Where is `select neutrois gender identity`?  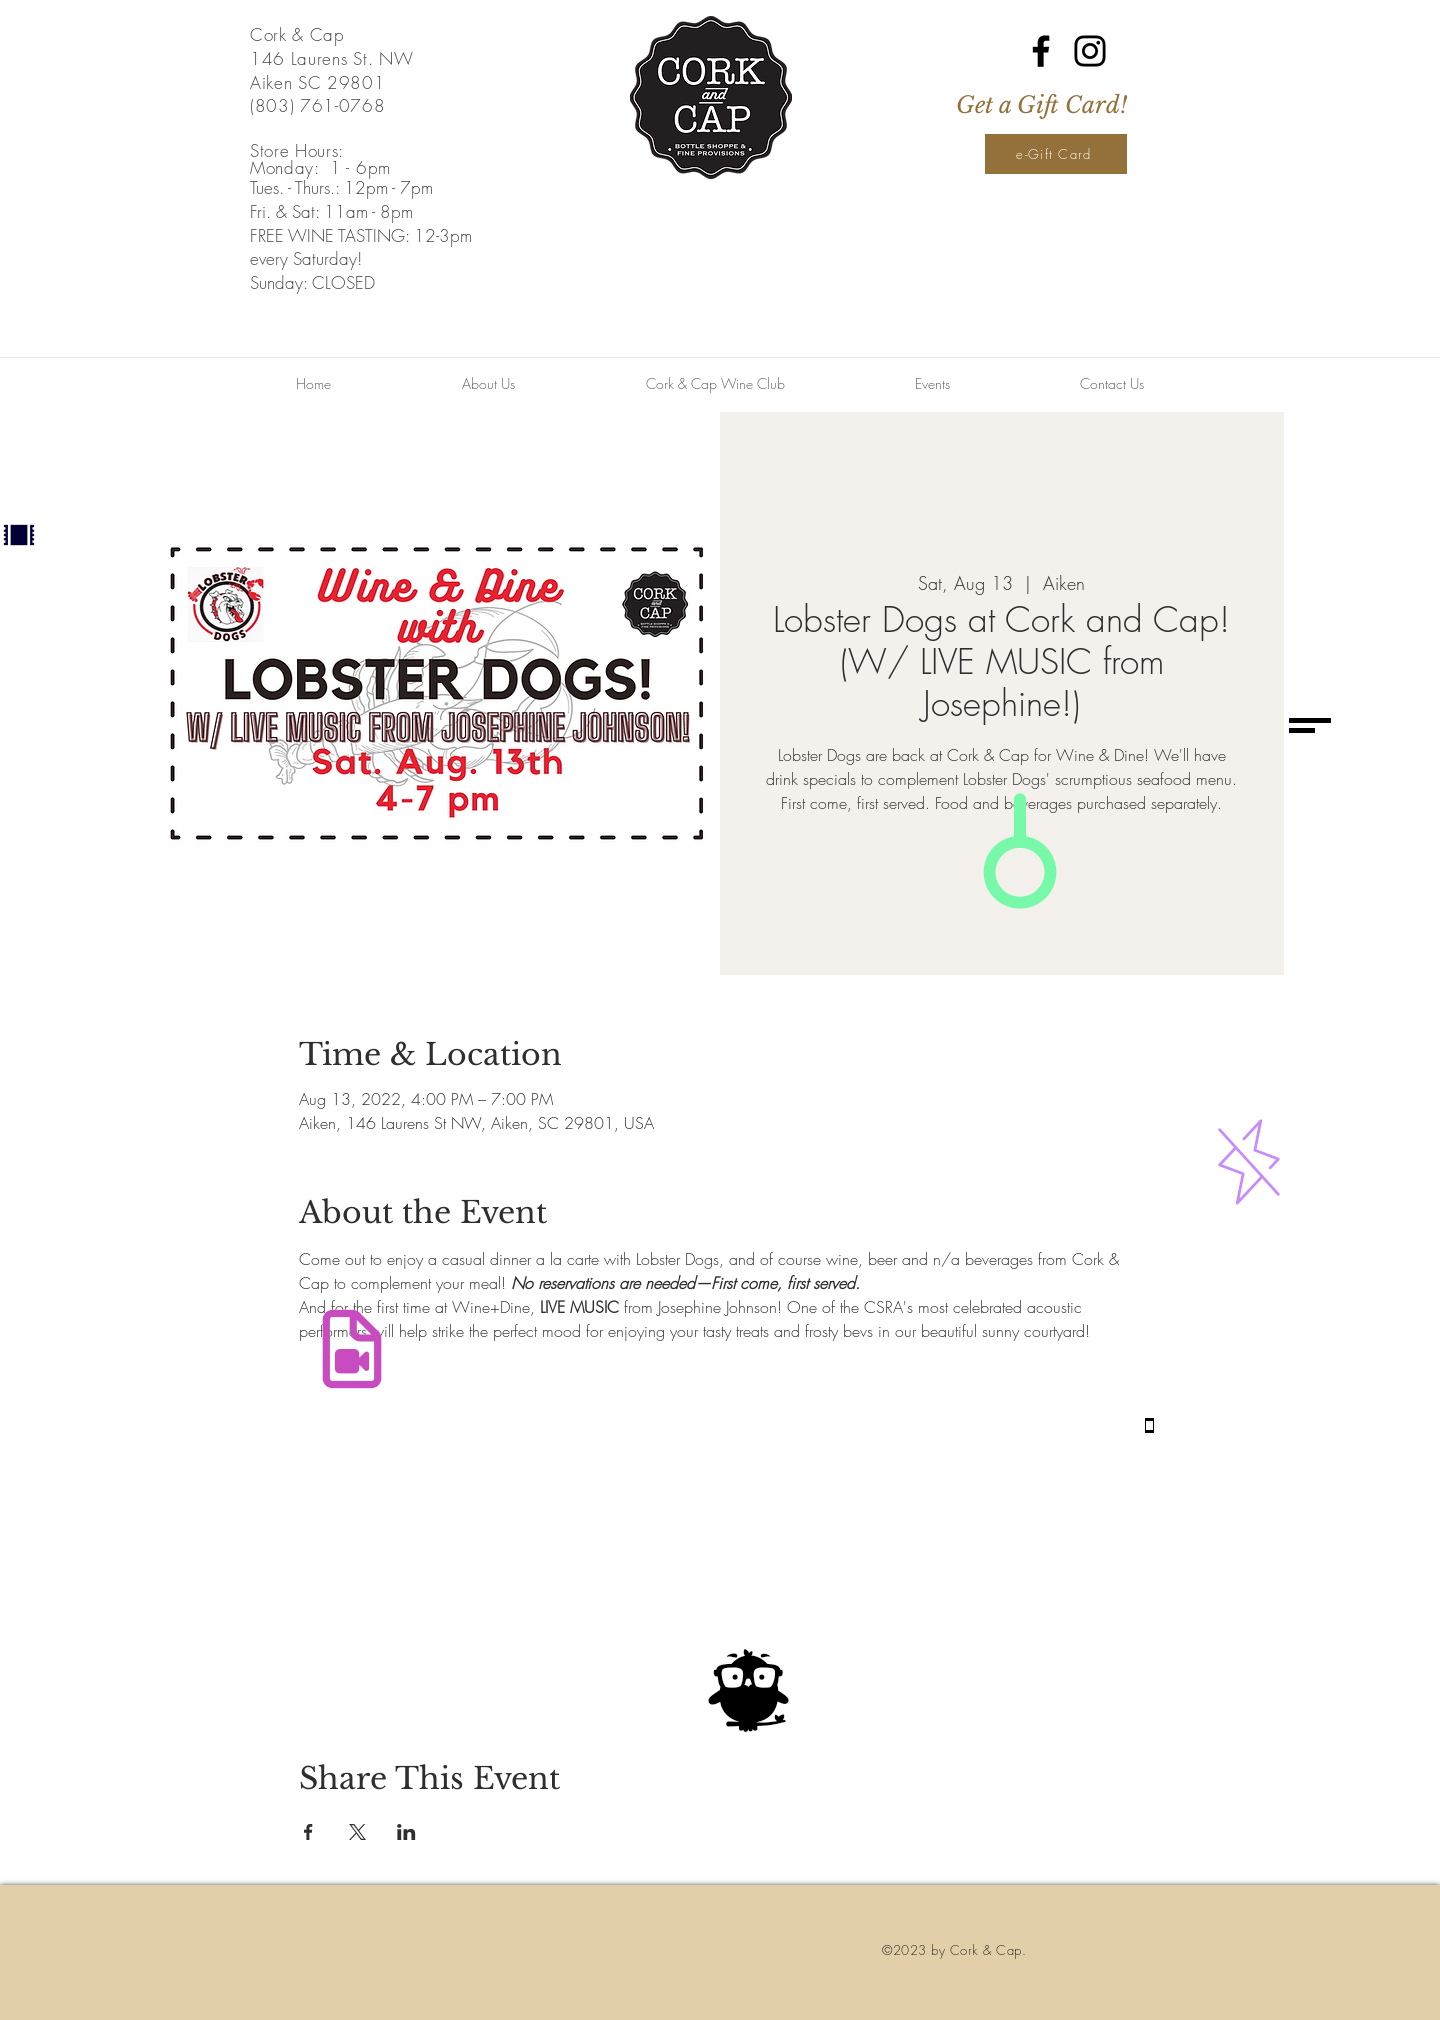 select neutrois gender identity is located at coordinates (1020, 854).